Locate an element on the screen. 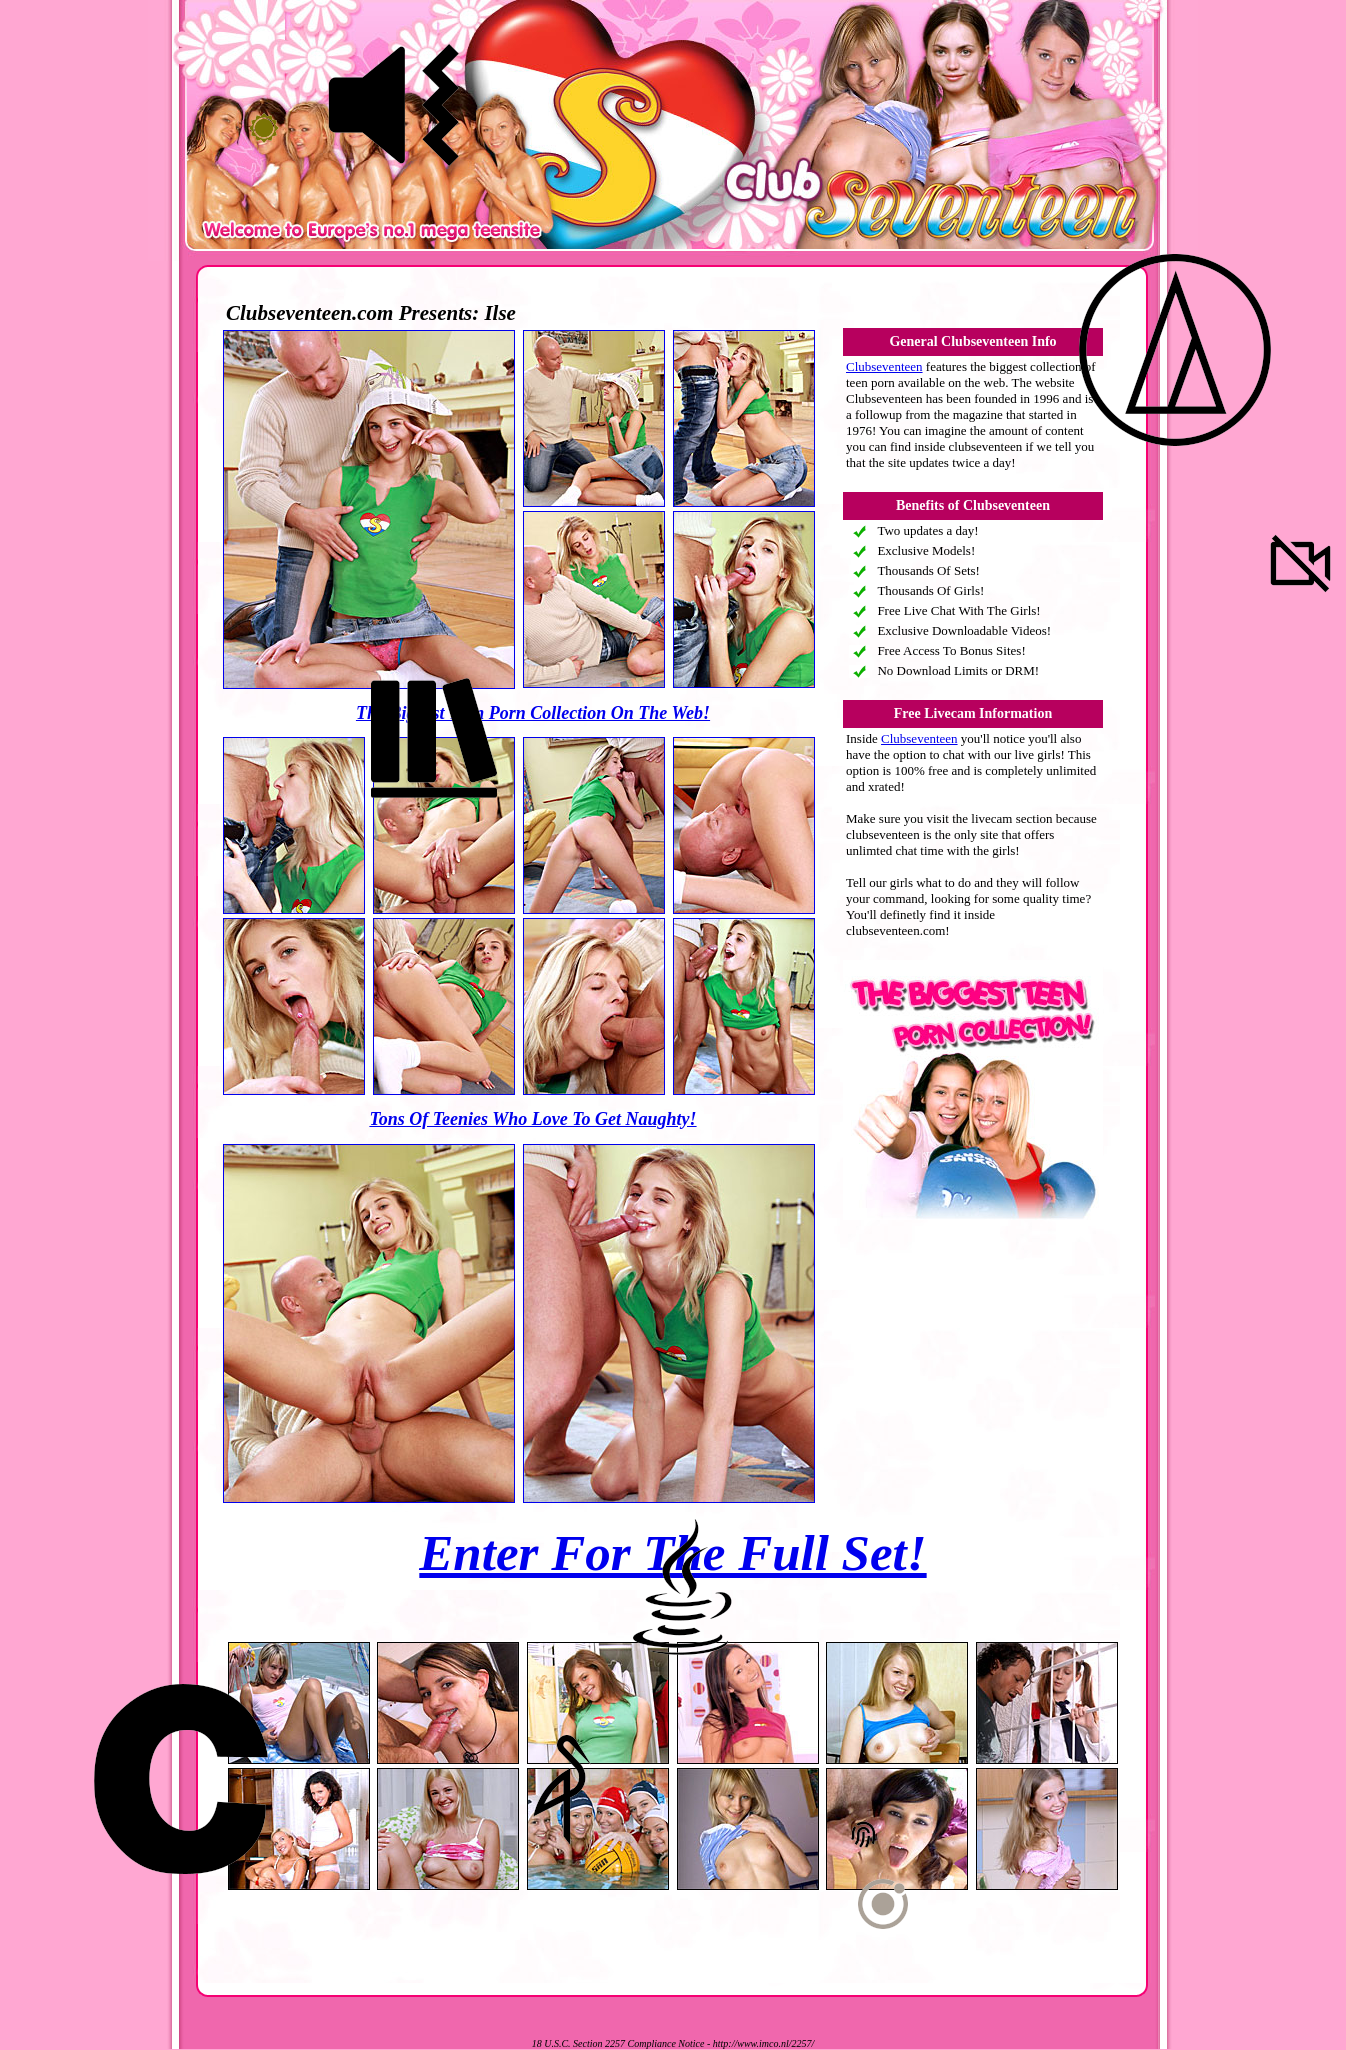 The height and width of the screenshot is (2050, 1346). audio-technica brand logo is located at coordinates (1175, 350).